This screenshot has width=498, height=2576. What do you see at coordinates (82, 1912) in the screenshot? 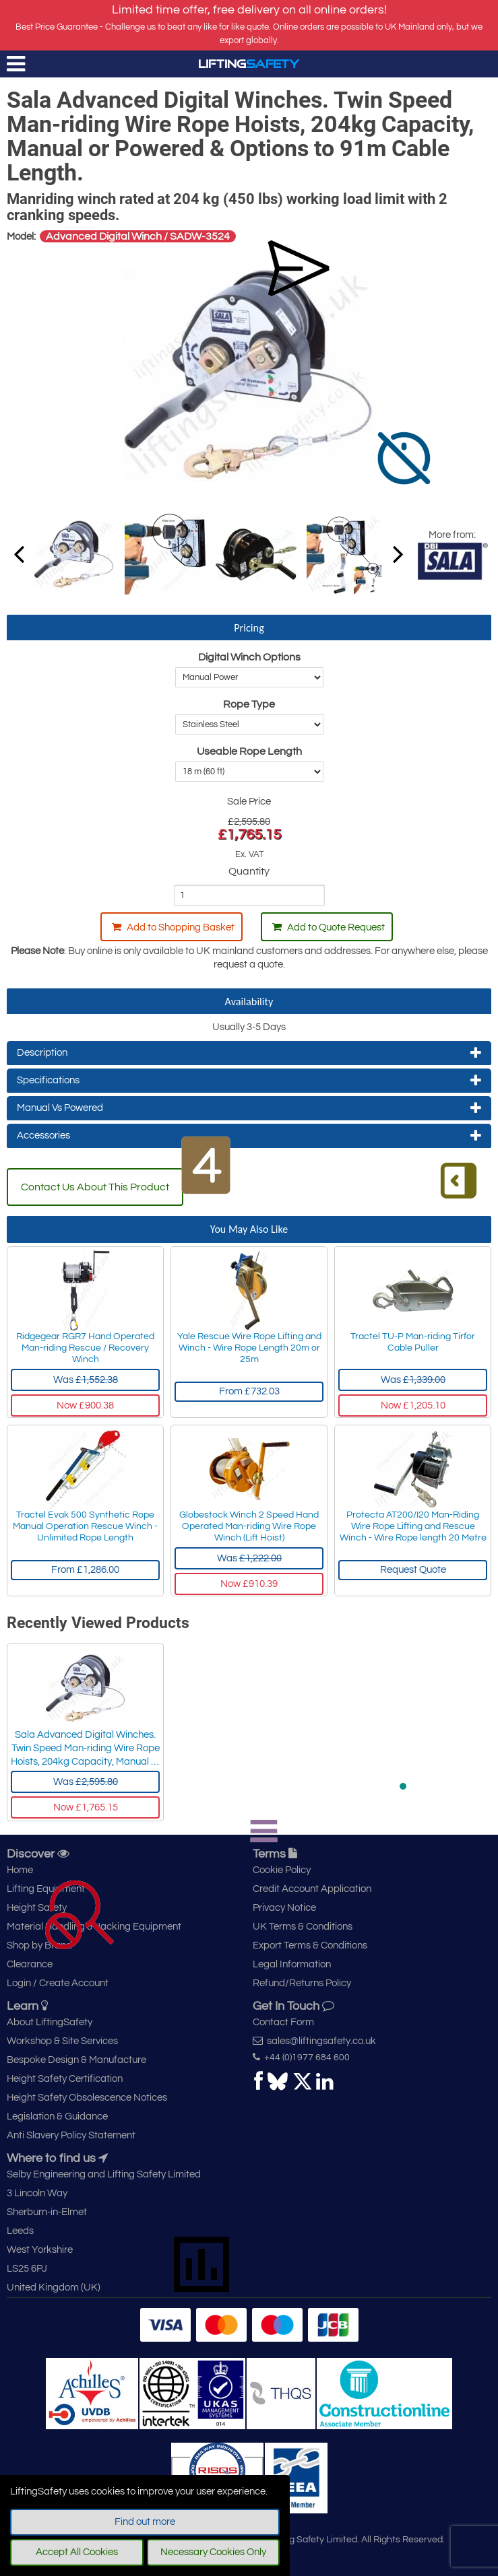
I see `stop or cancel the current search` at bounding box center [82, 1912].